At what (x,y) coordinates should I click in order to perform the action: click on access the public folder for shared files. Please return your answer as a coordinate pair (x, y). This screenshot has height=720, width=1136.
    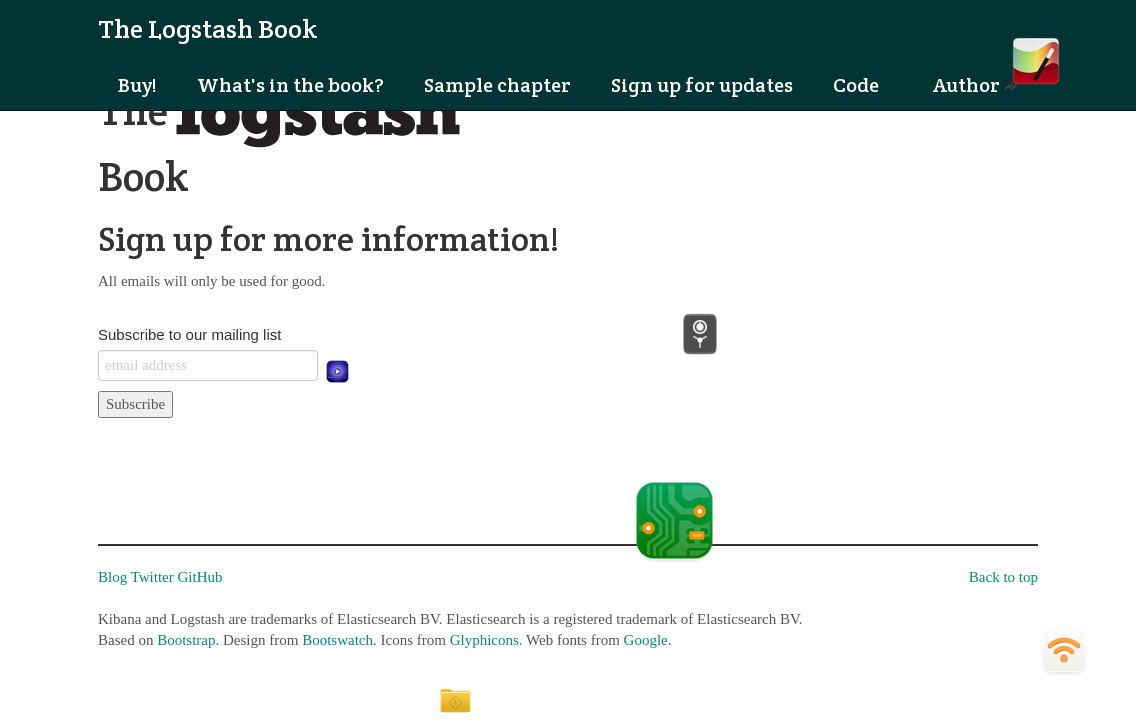
    Looking at the image, I should click on (455, 700).